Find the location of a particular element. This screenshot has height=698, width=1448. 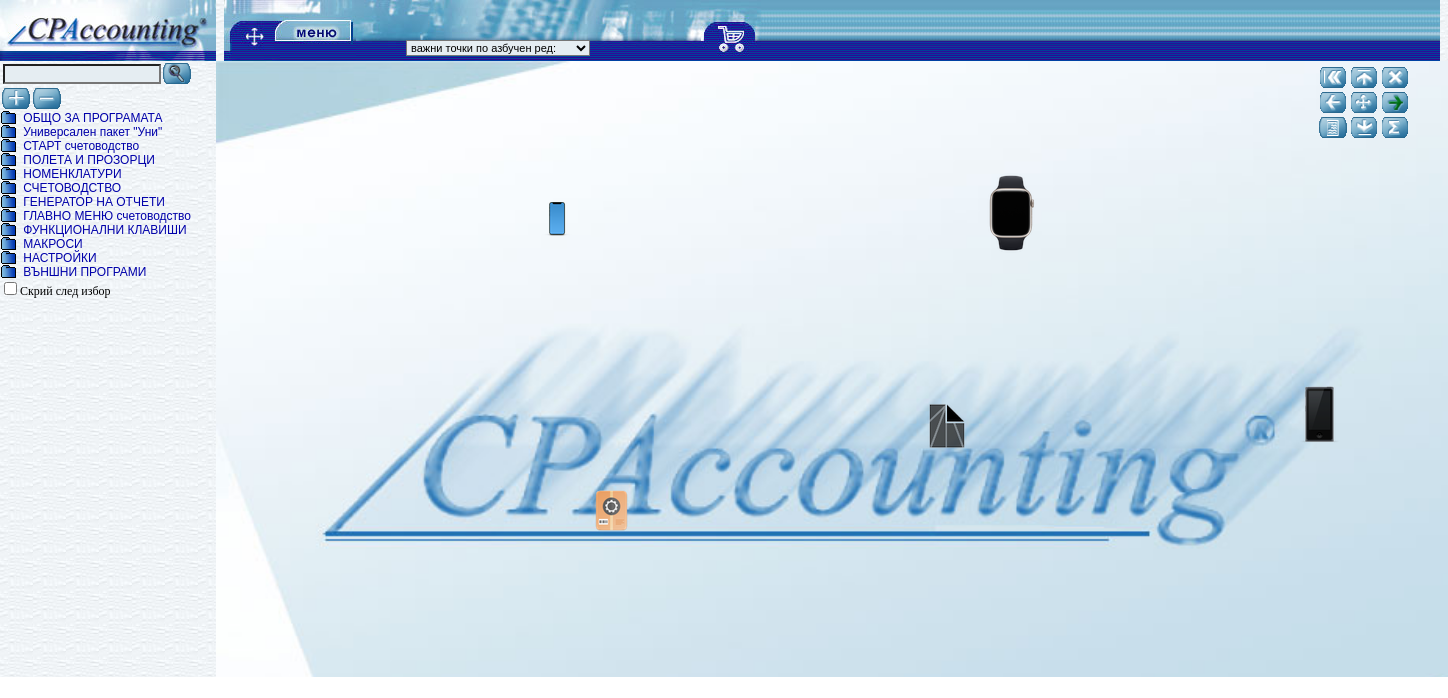

software package being configured or installed is located at coordinates (611, 510).